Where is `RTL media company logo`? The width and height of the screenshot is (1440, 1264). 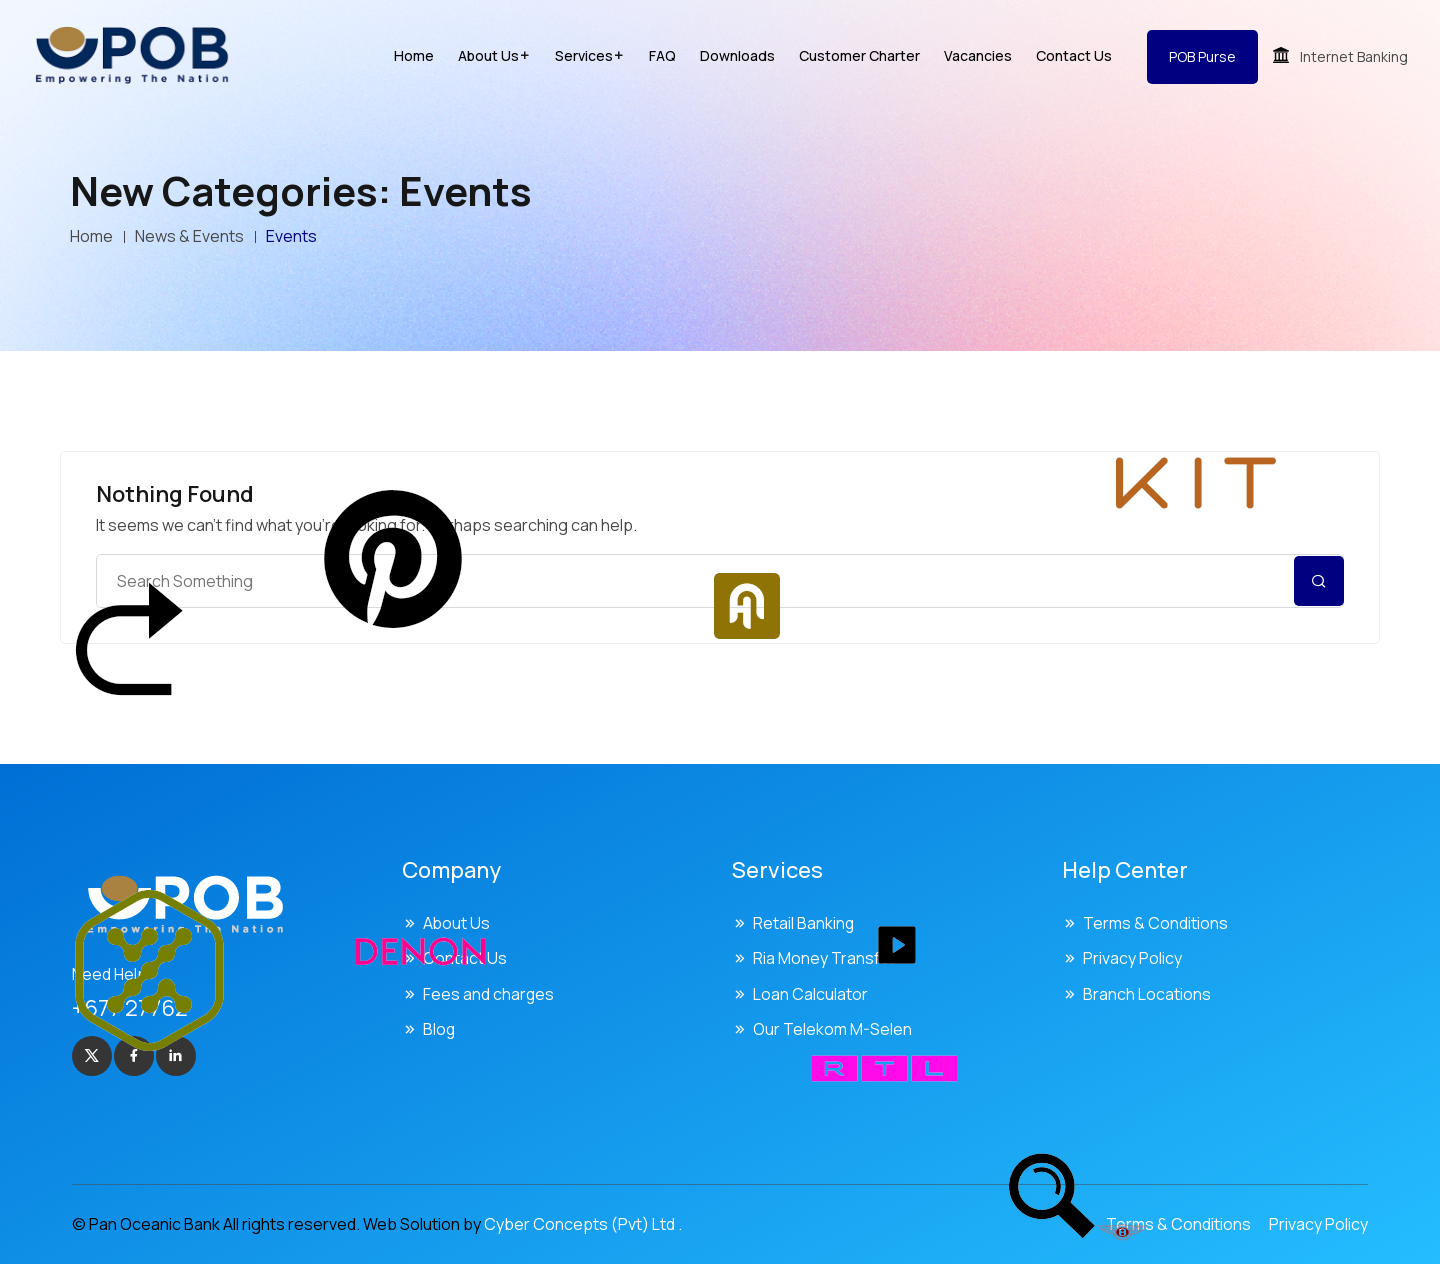
RTL media company logo is located at coordinates (884, 1068).